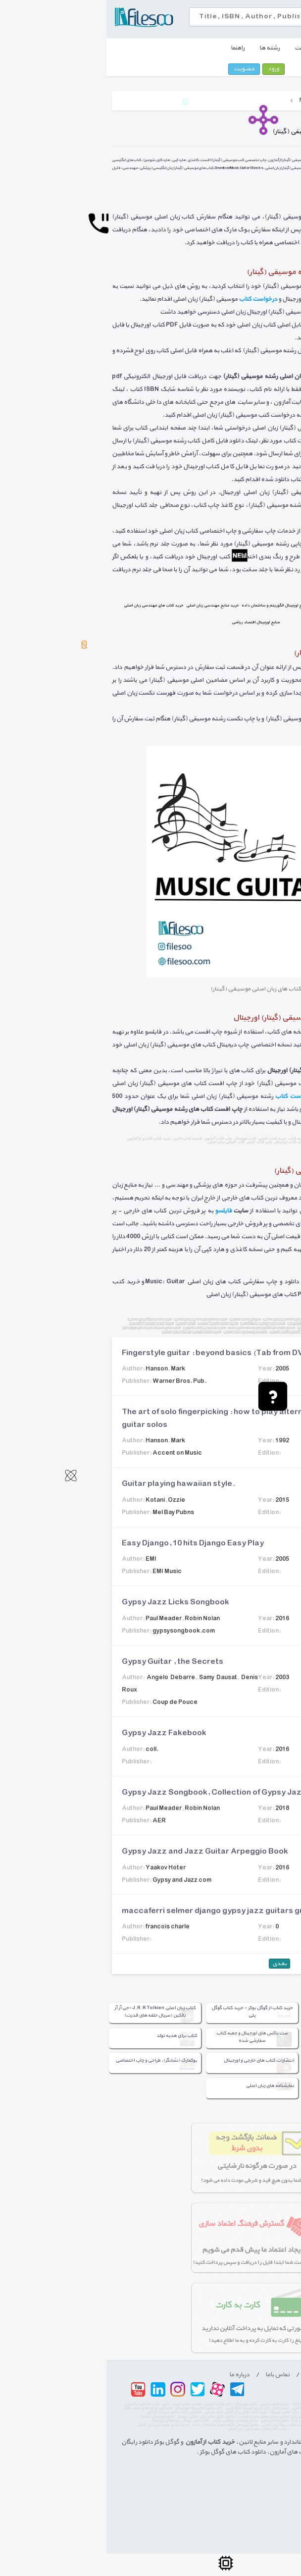 Image resolution: width=301 pixels, height=2576 pixels. What do you see at coordinates (226, 2563) in the screenshot?
I see `view system performance and processor information` at bounding box center [226, 2563].